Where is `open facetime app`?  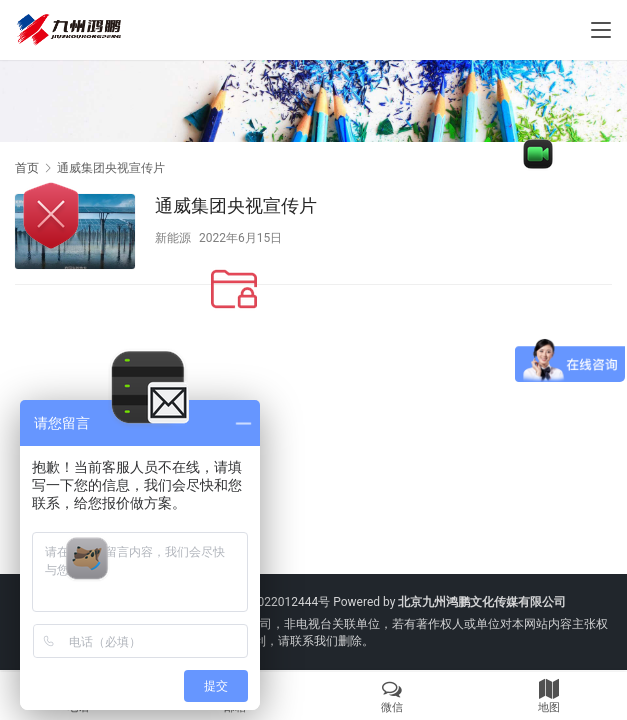
open facetime app is located at coordinates (538, 154).